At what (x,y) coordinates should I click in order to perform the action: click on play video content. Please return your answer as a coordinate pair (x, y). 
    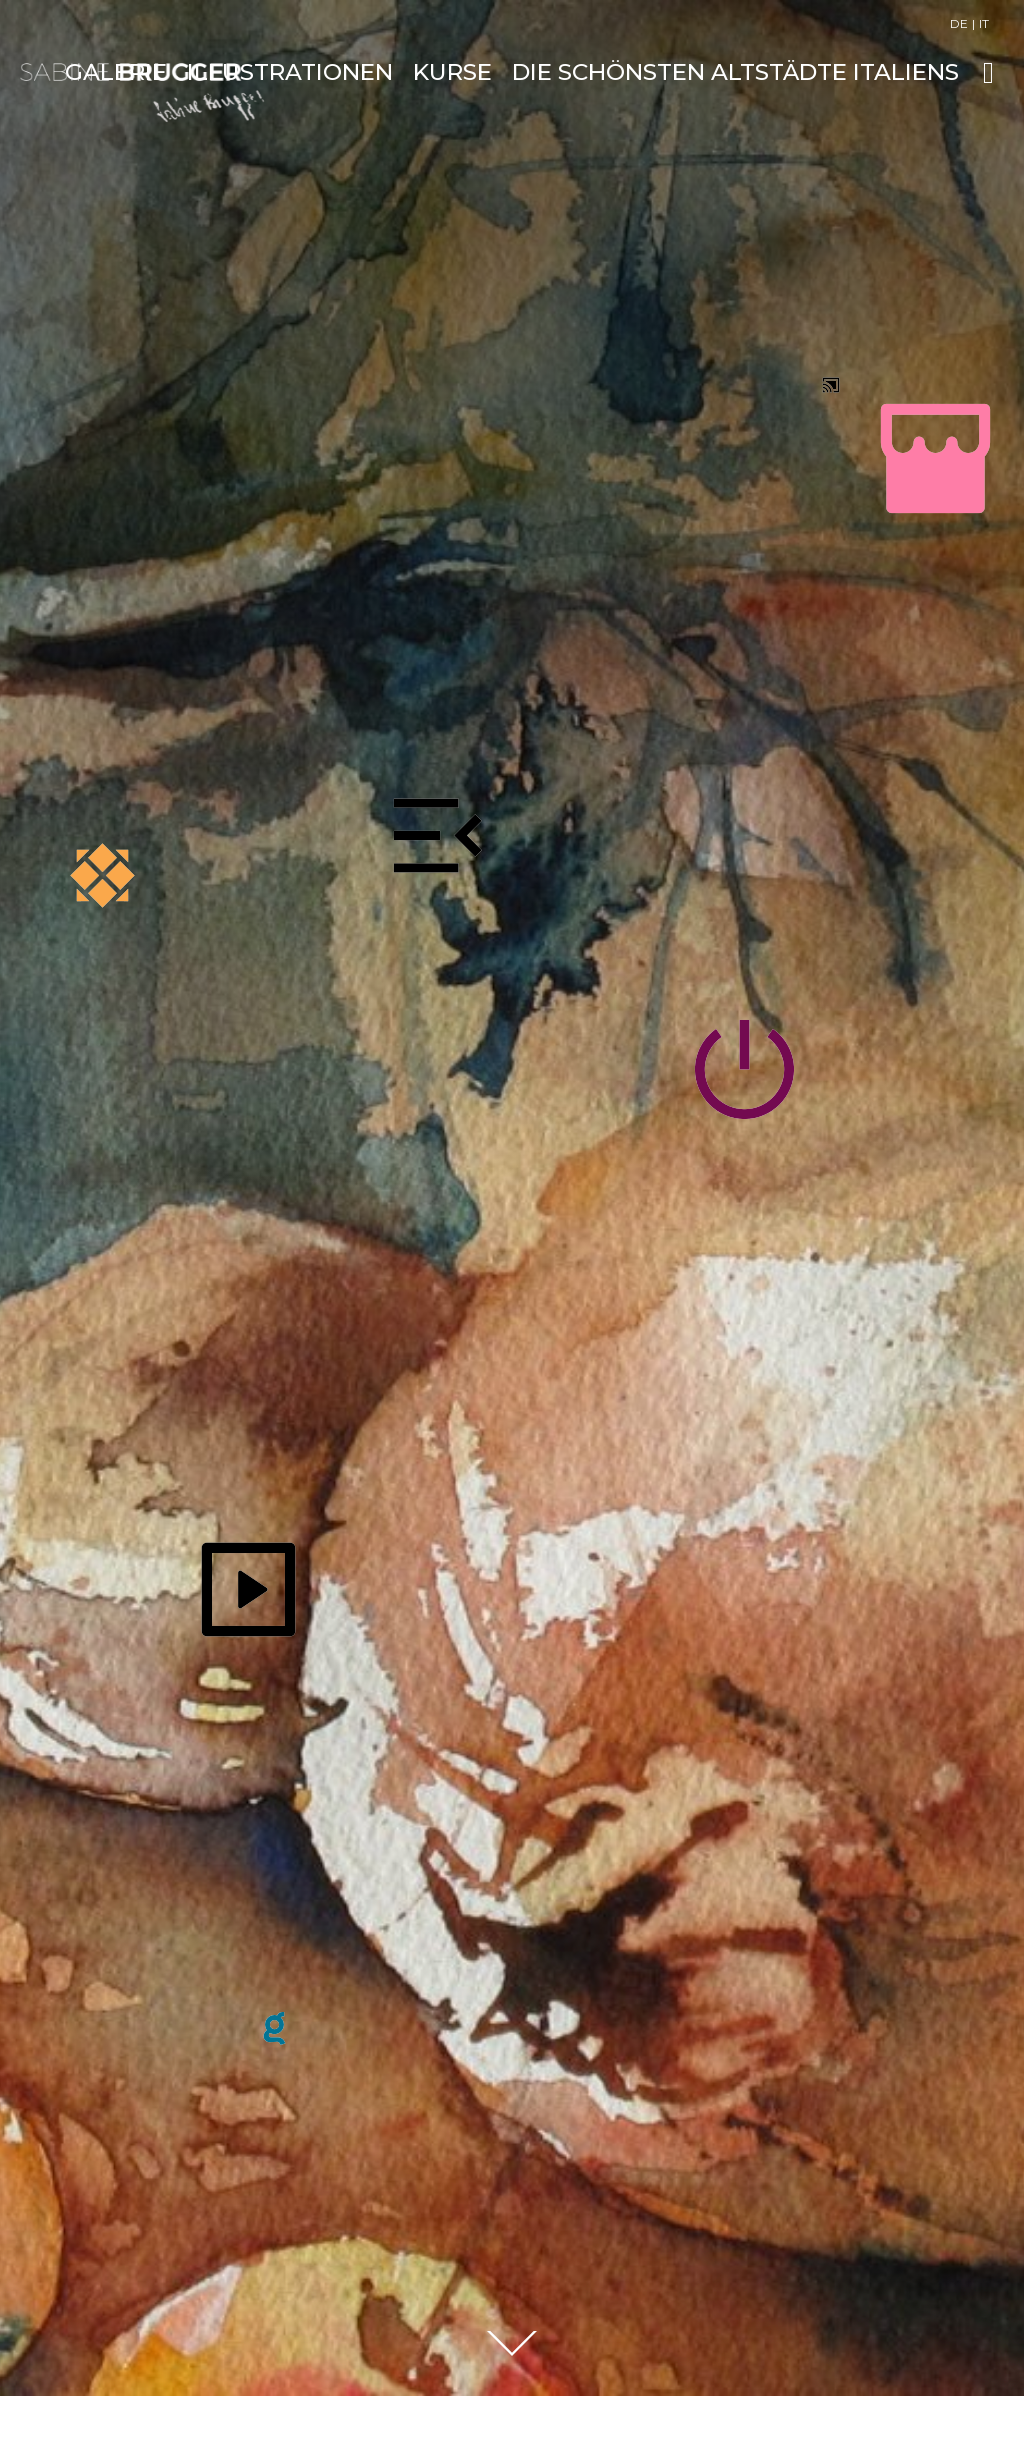
    Looking at the image, I should click on (248, 1589).